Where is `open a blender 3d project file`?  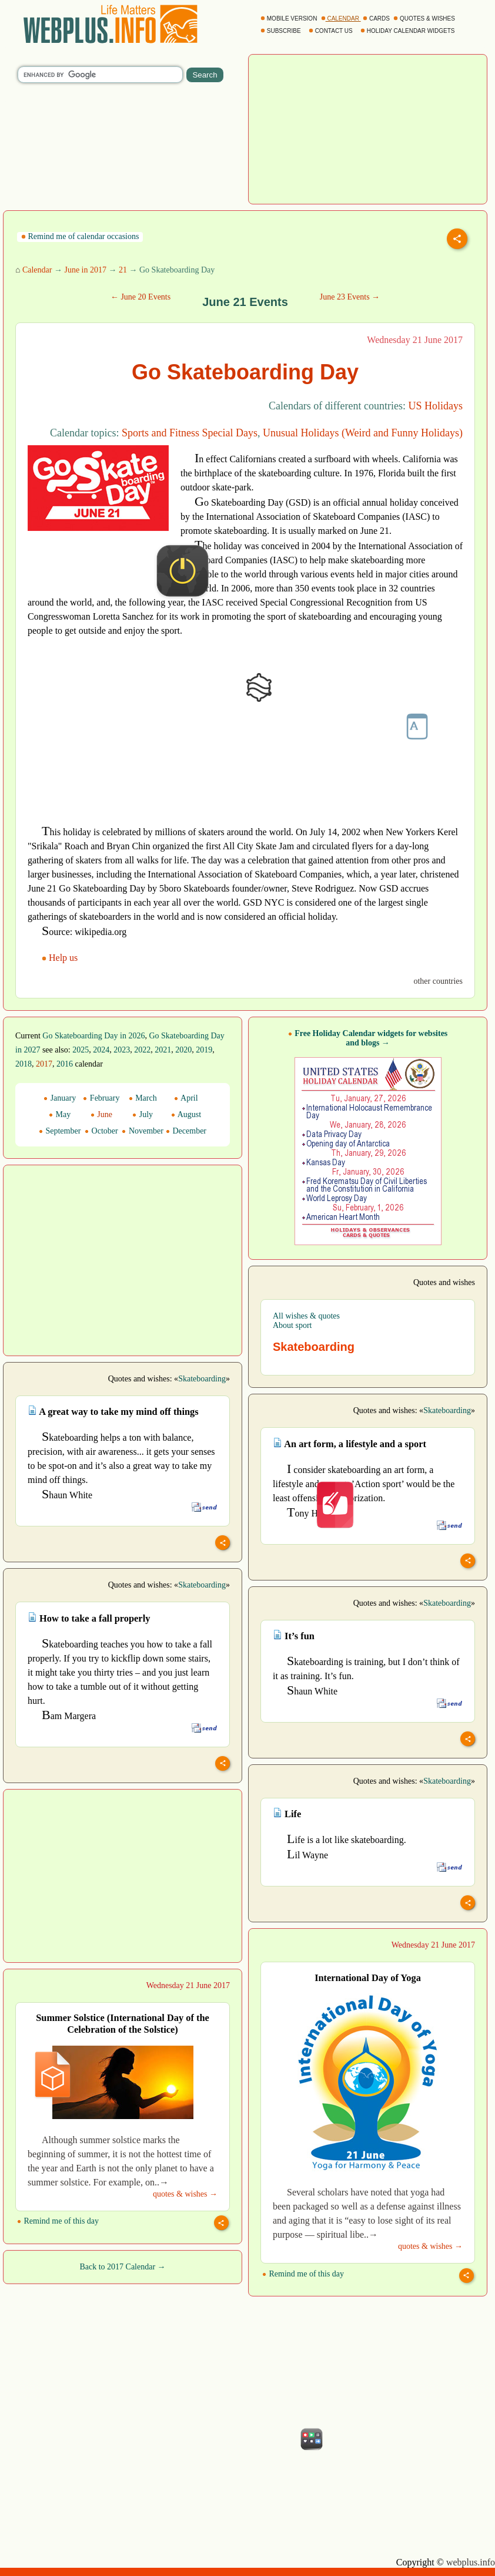
open a blender 3d project file is located at coordinates (52, 2075).